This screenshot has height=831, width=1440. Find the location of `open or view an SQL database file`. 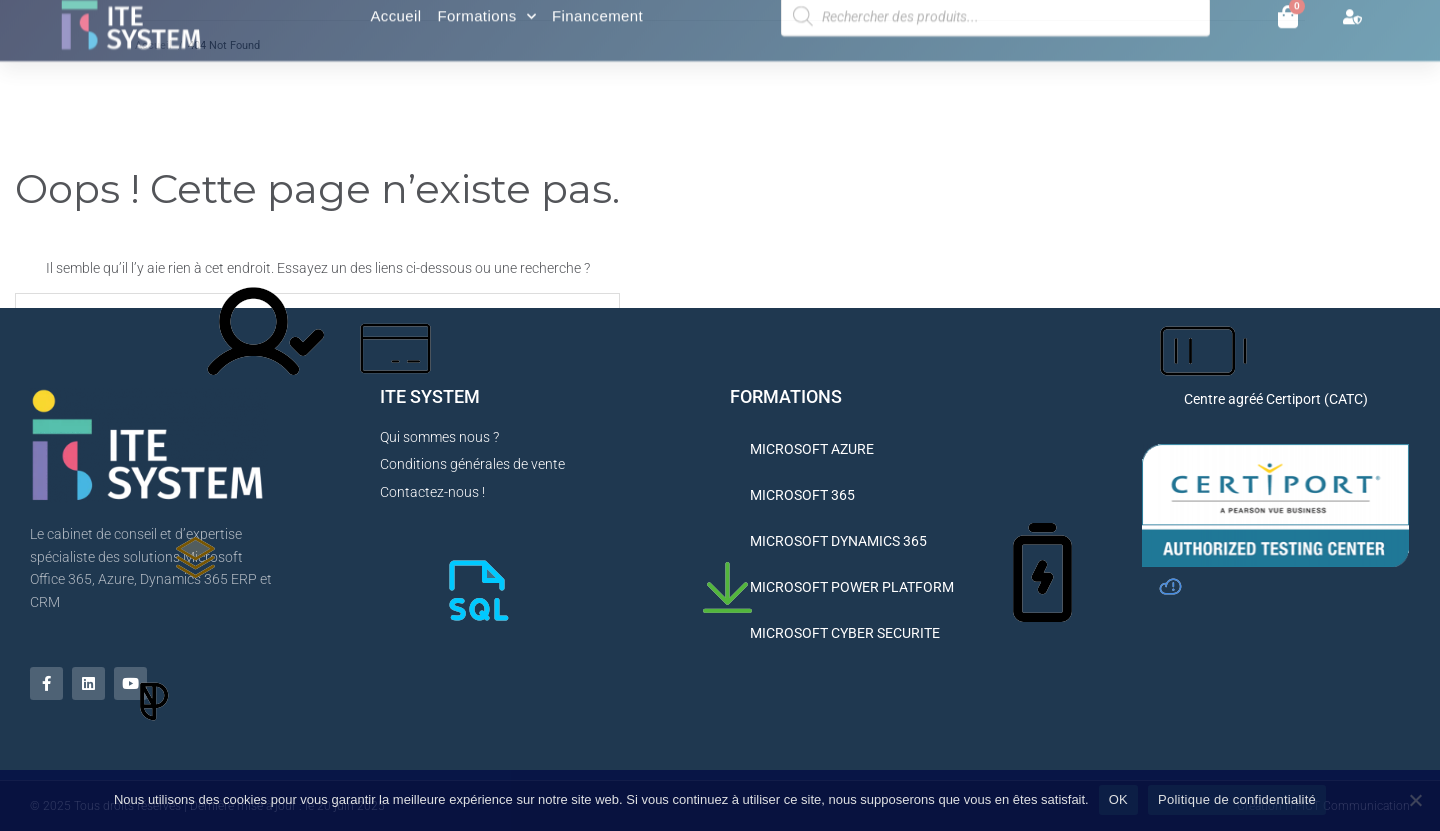

open or view an SQL database file is located at coordinates (477, 593).